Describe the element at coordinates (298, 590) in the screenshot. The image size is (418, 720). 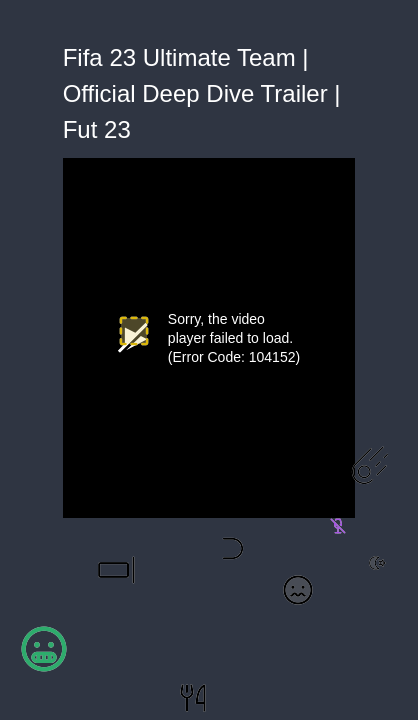
I see `indicates nervous or anxious status` at that location.